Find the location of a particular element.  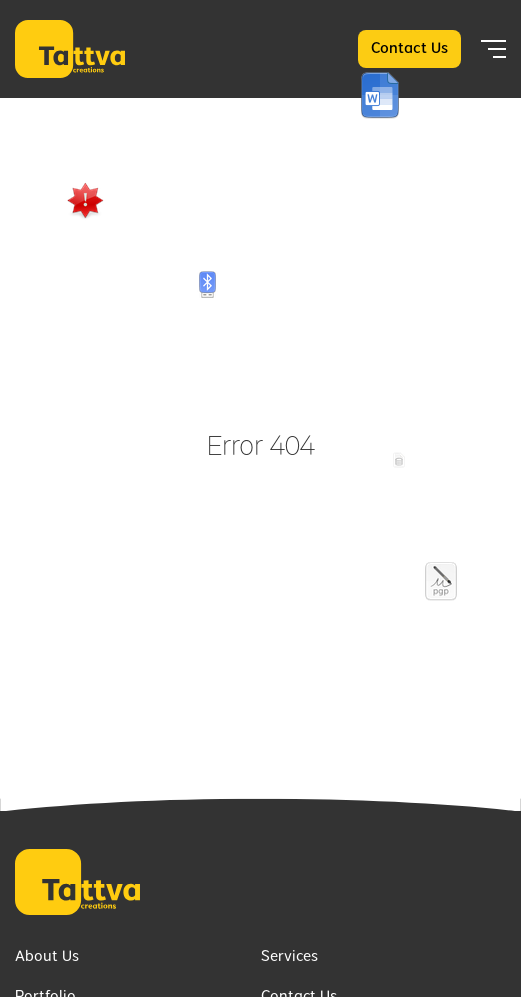

open a Microsoft Word document is located at coordinates (380, 95).